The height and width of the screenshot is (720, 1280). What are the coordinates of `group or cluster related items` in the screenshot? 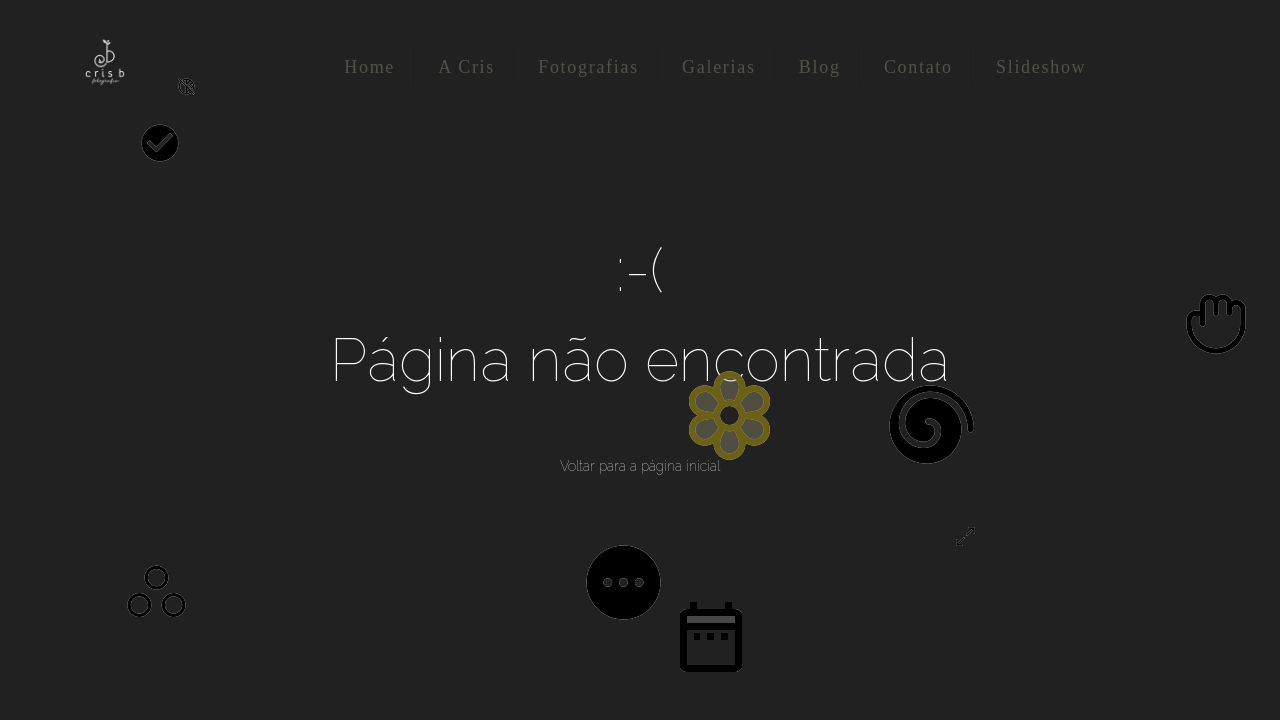 It's located at (156, 592).